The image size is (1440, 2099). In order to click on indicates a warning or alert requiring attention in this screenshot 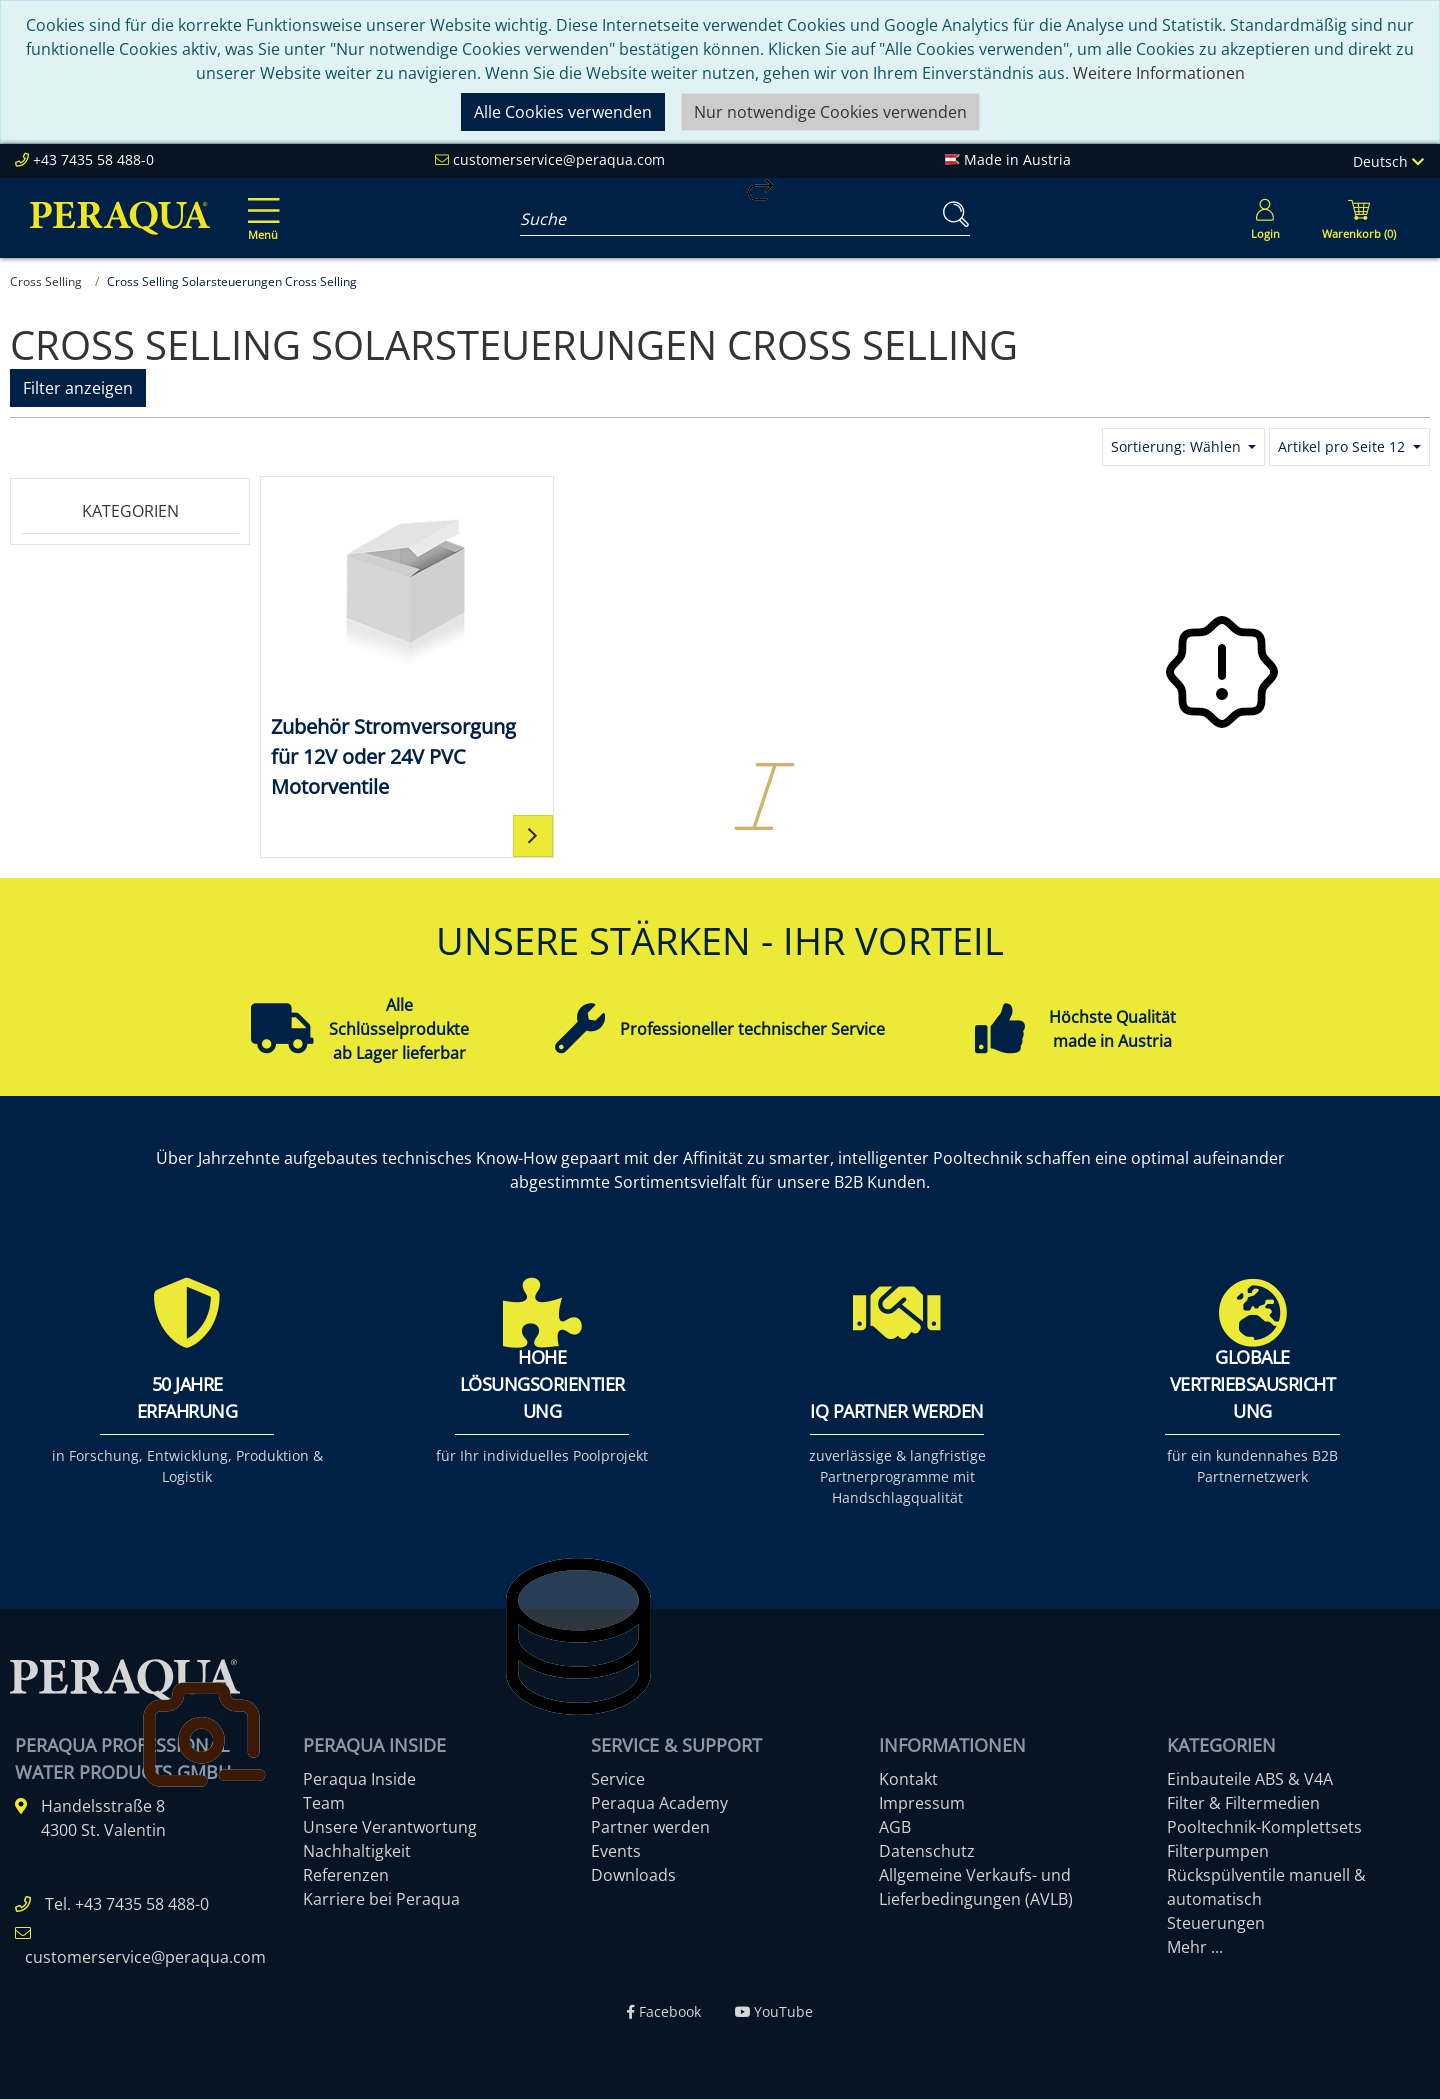, I will do `click(1222, 672)`.